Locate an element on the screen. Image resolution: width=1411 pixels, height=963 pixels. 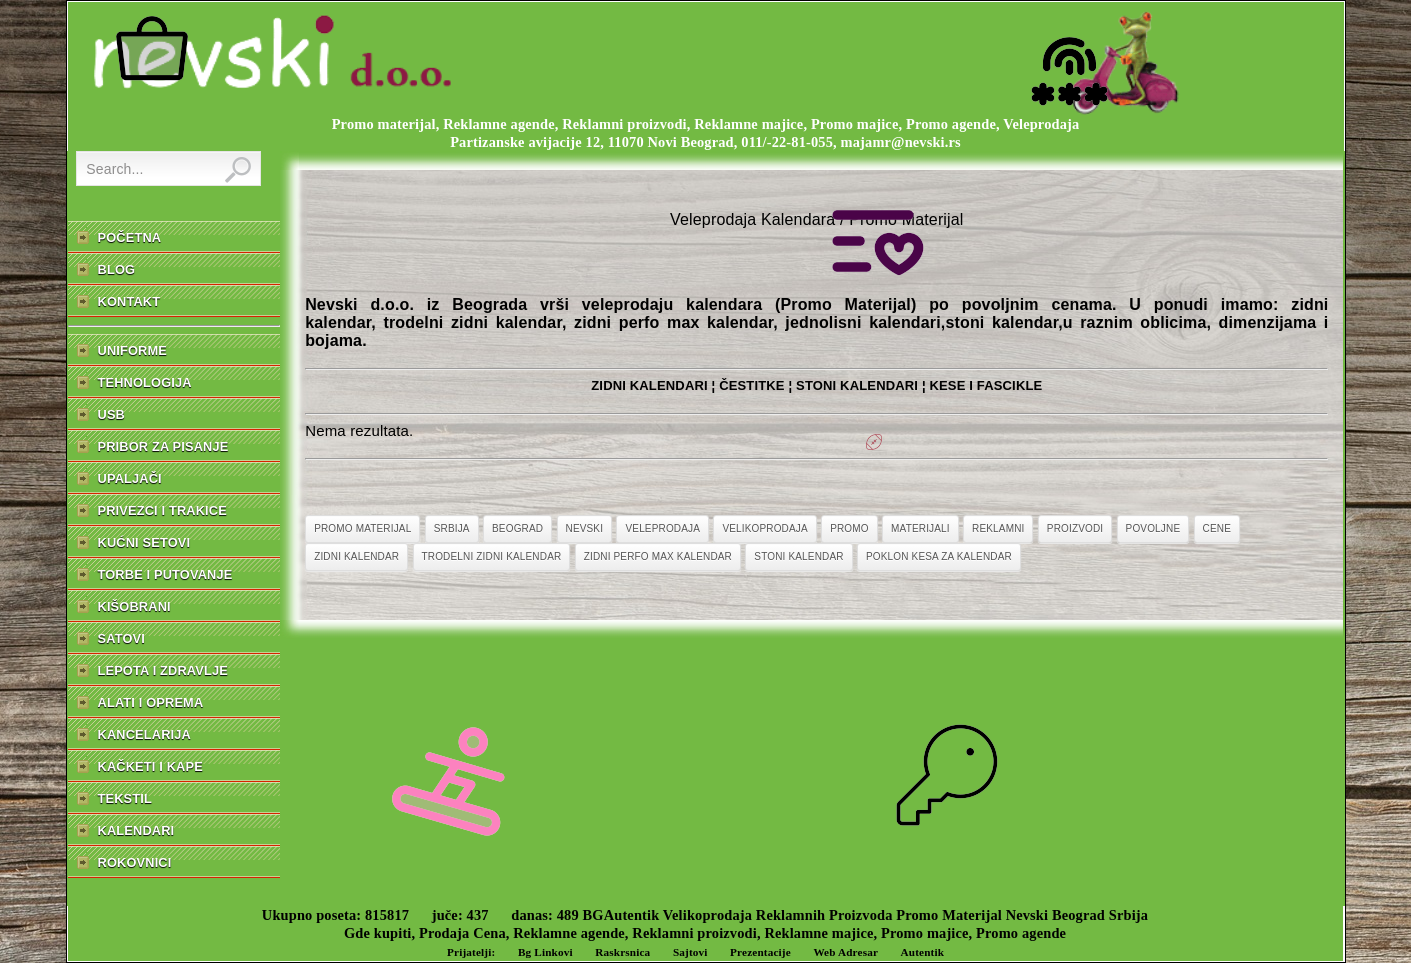
view your favorites list is located at coordinates (873, 241).